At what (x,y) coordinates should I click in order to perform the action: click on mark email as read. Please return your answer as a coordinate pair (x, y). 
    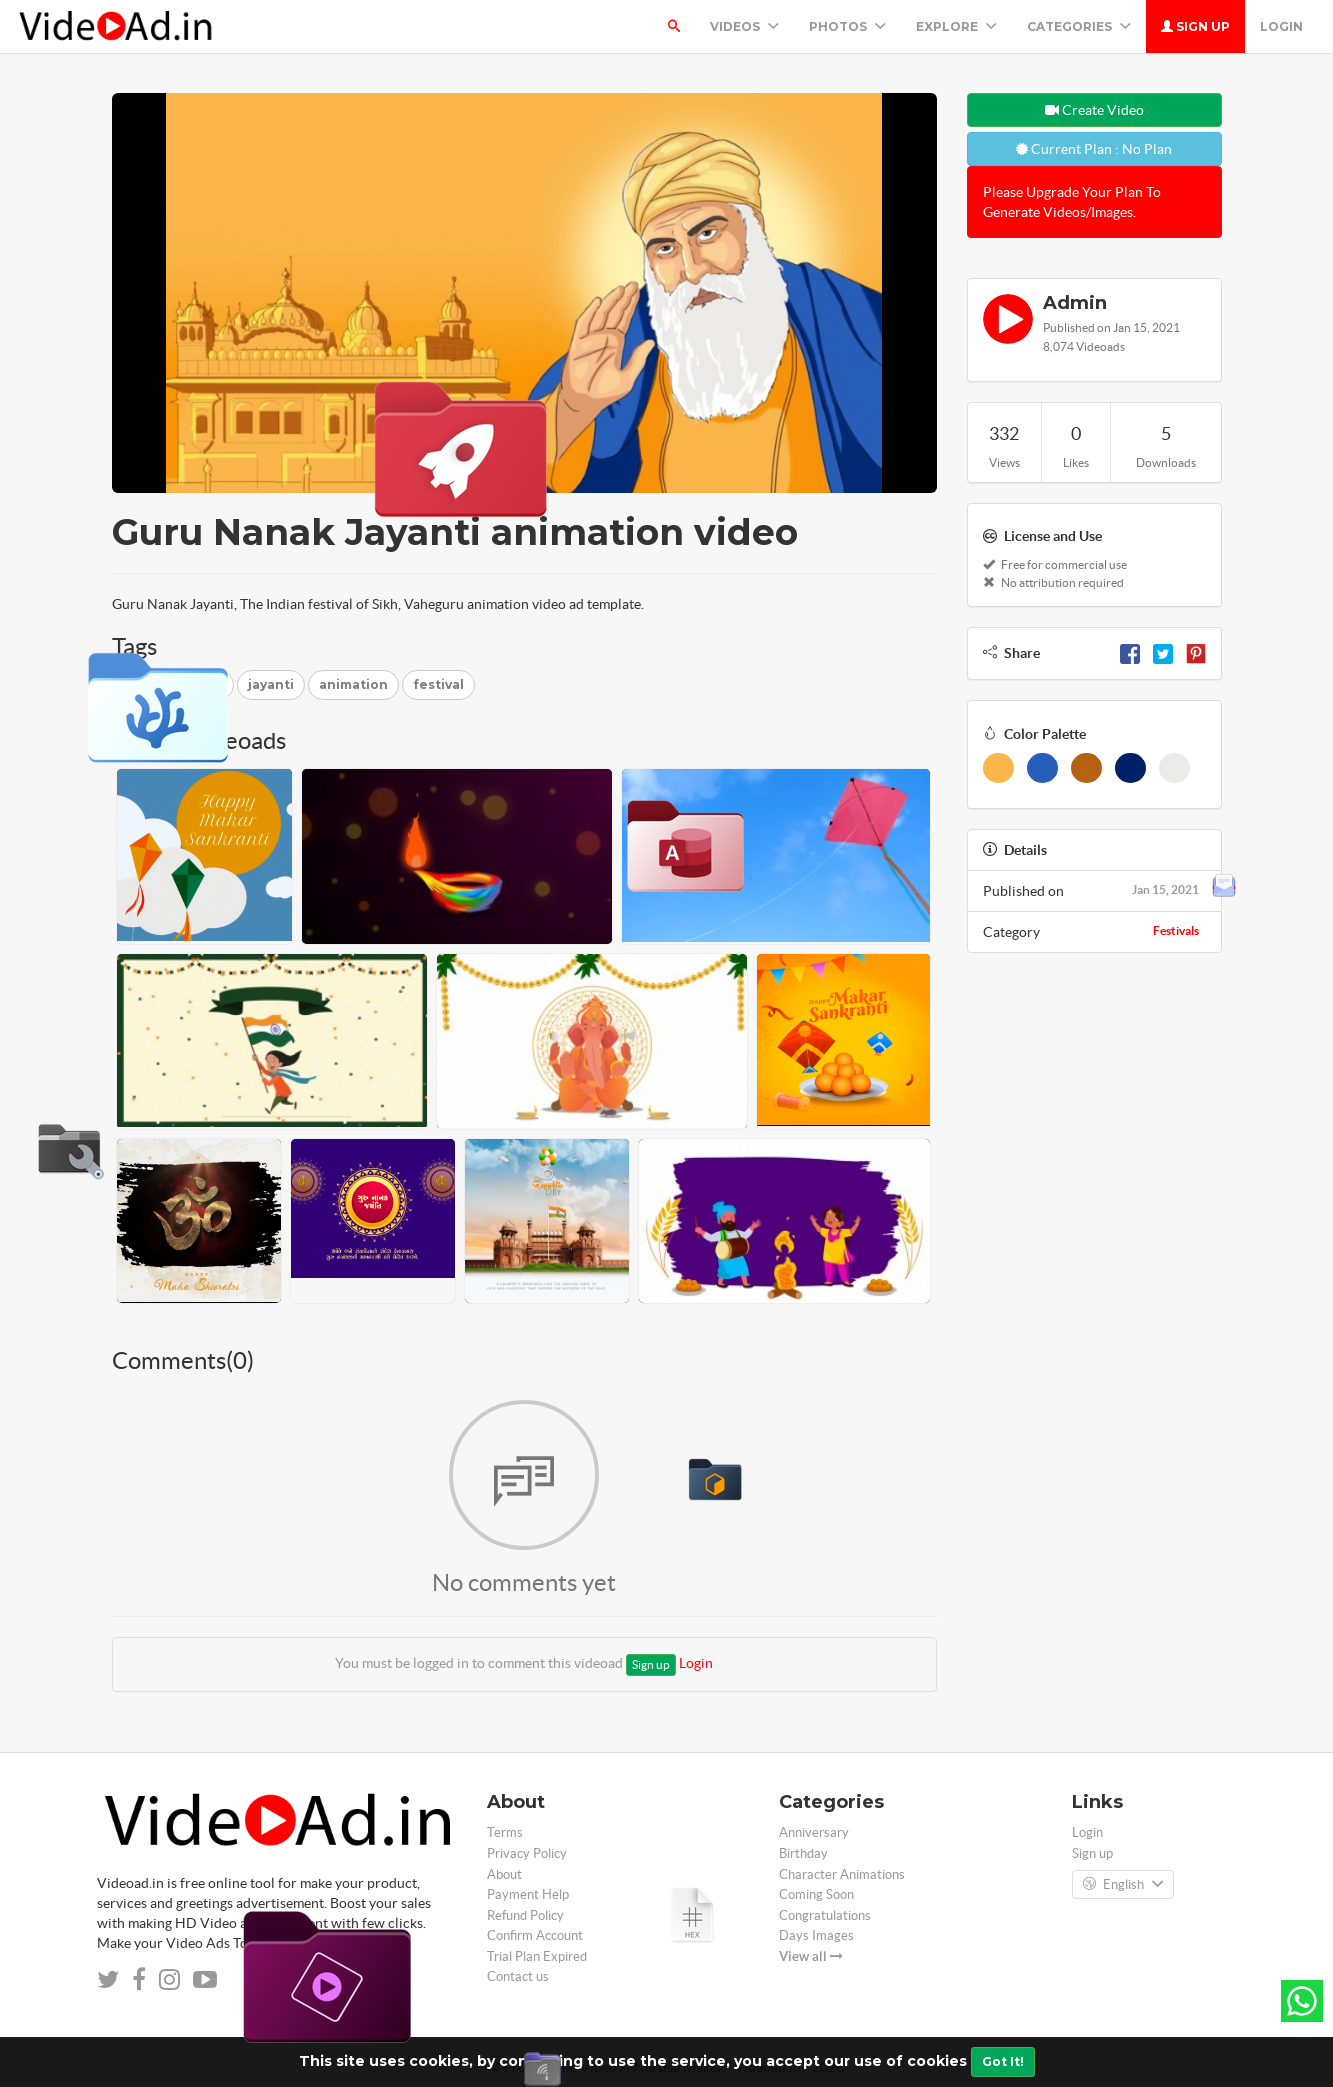
    Looking at the image, I should click on (1224, 886).